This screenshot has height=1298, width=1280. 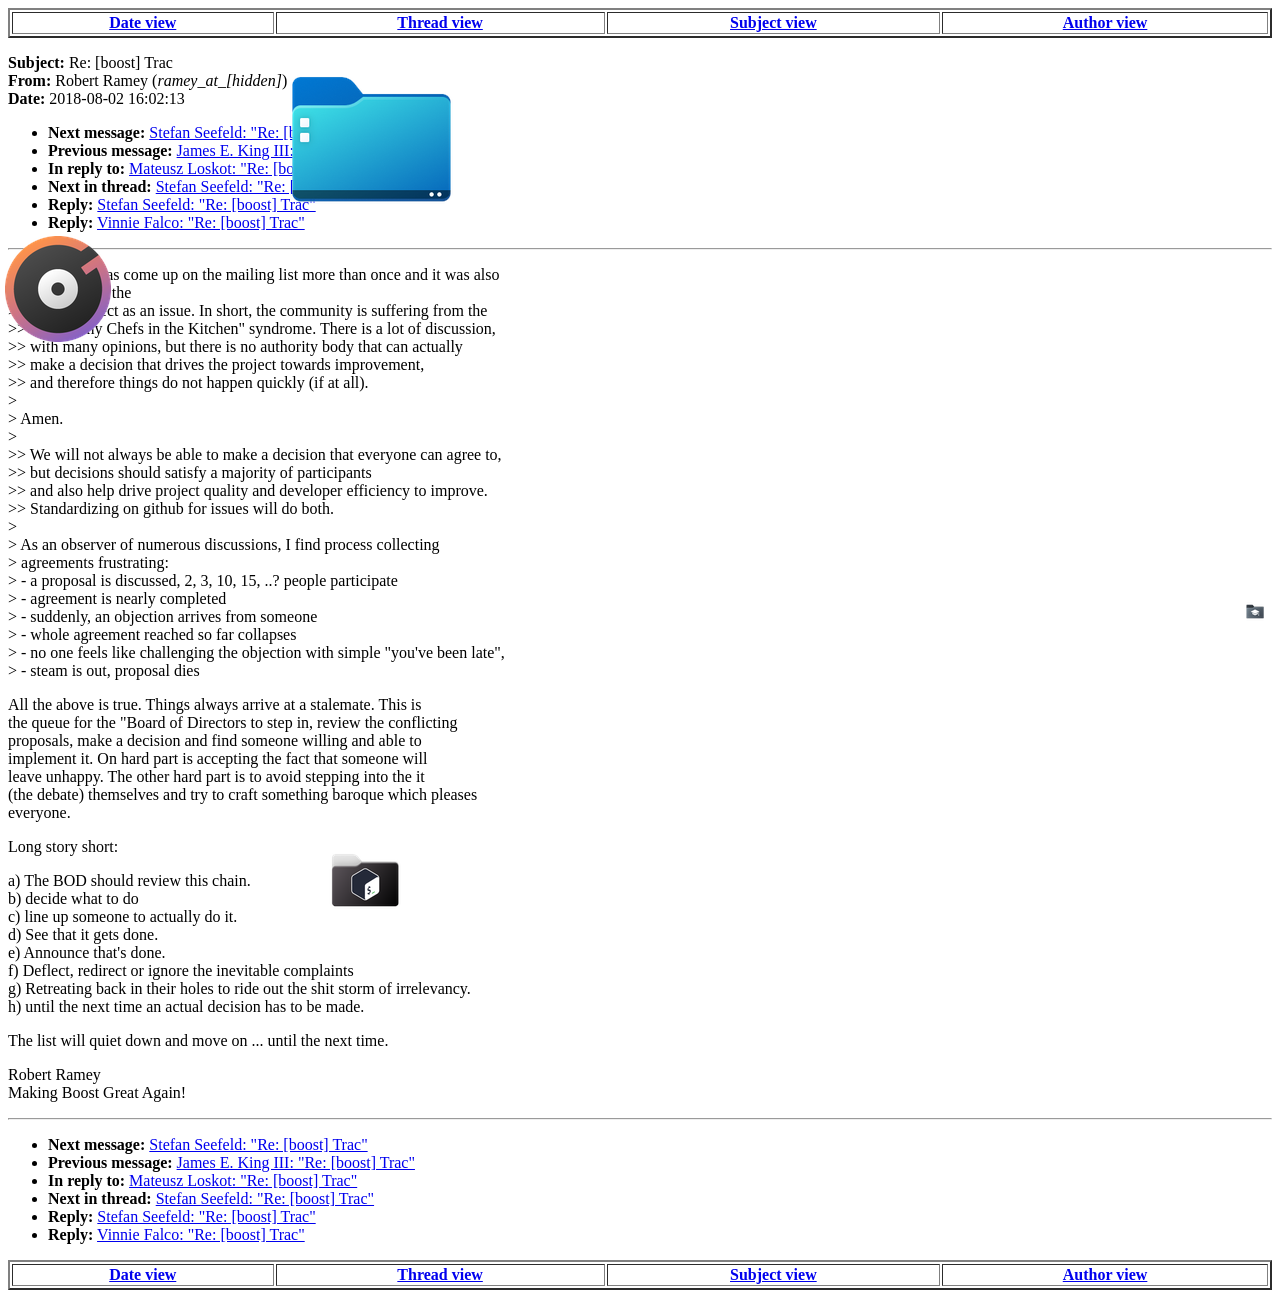 What do you see at coordinates (58, 289) in the screenshot?
I see `open groove music app` at bounding box center [58, 289].